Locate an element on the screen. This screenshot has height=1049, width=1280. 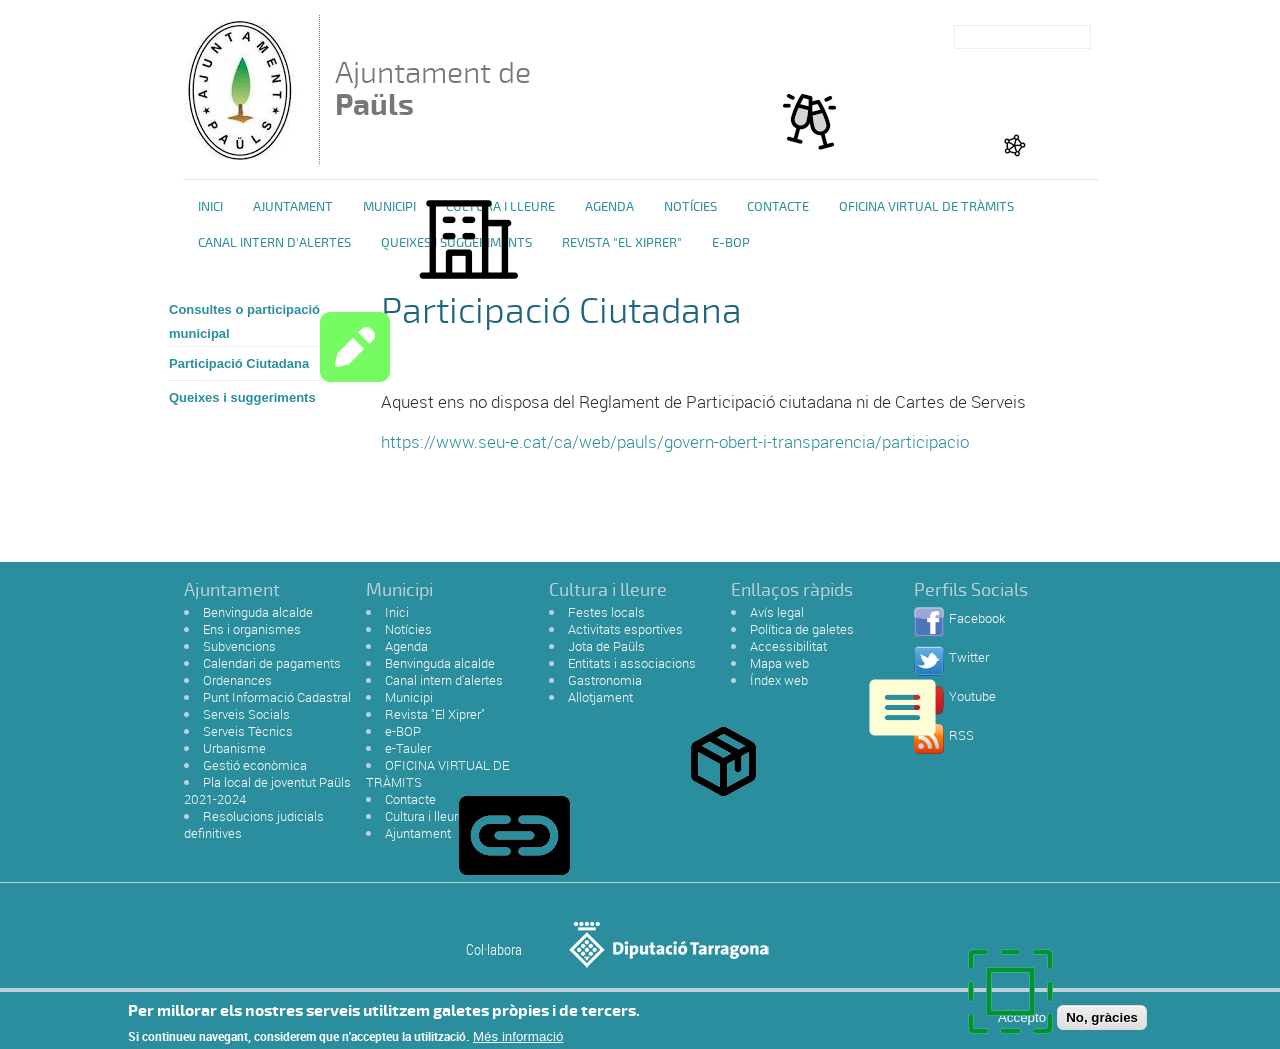
view article or document content is located at coordinates (902, 707).